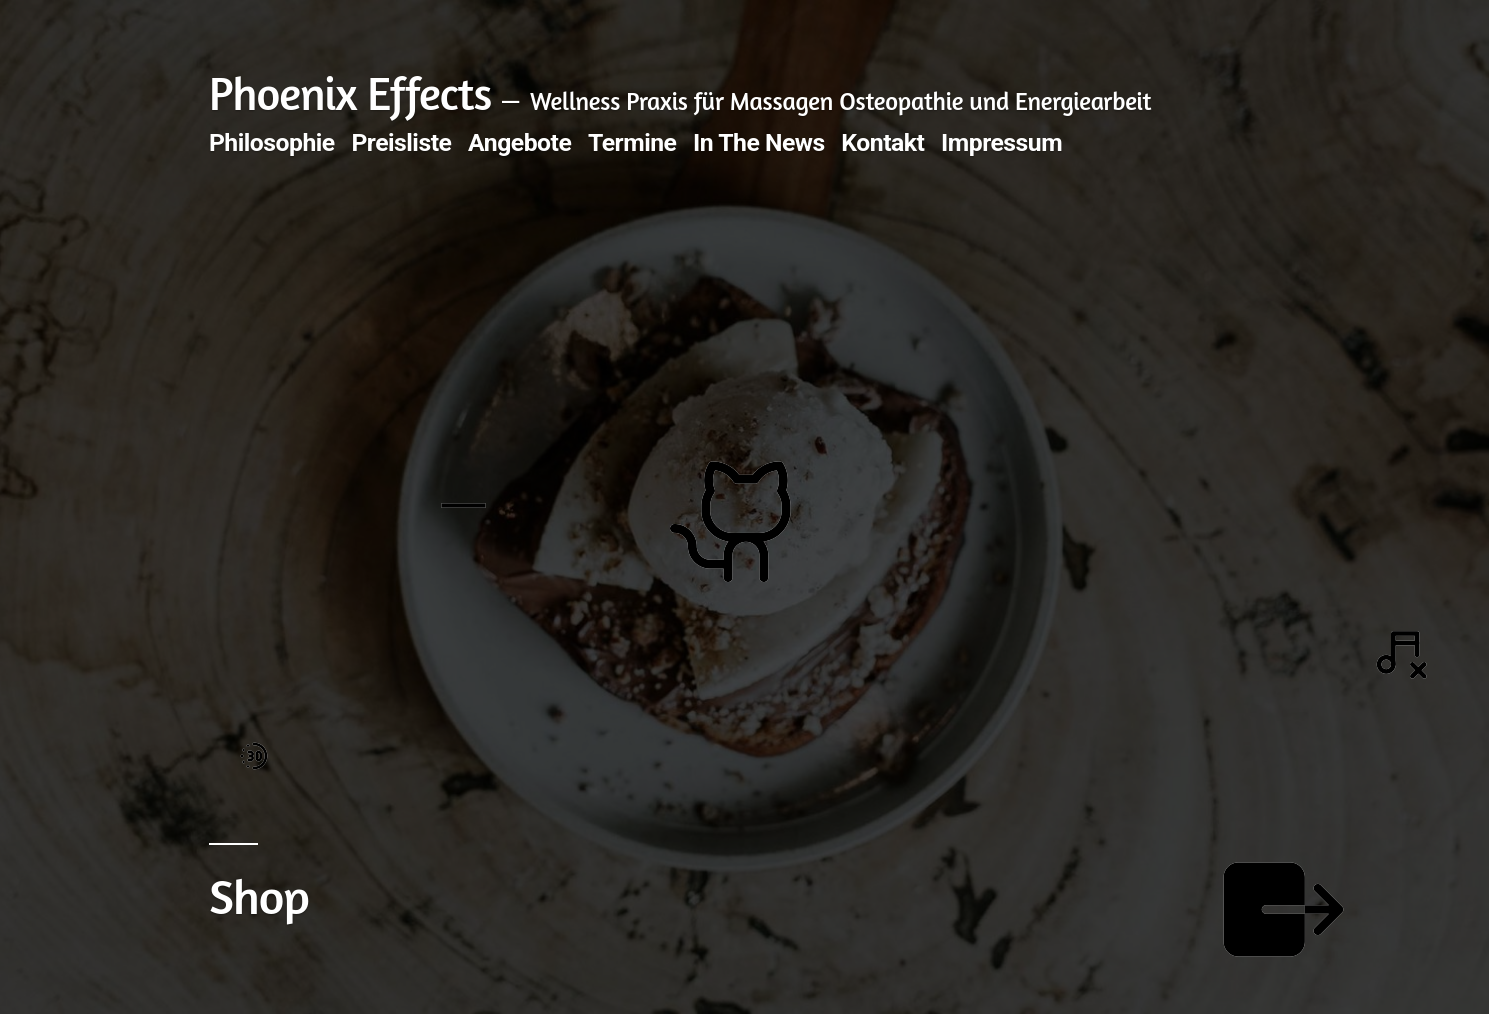  I want to click on remove an item from a list, so click(463, 505).